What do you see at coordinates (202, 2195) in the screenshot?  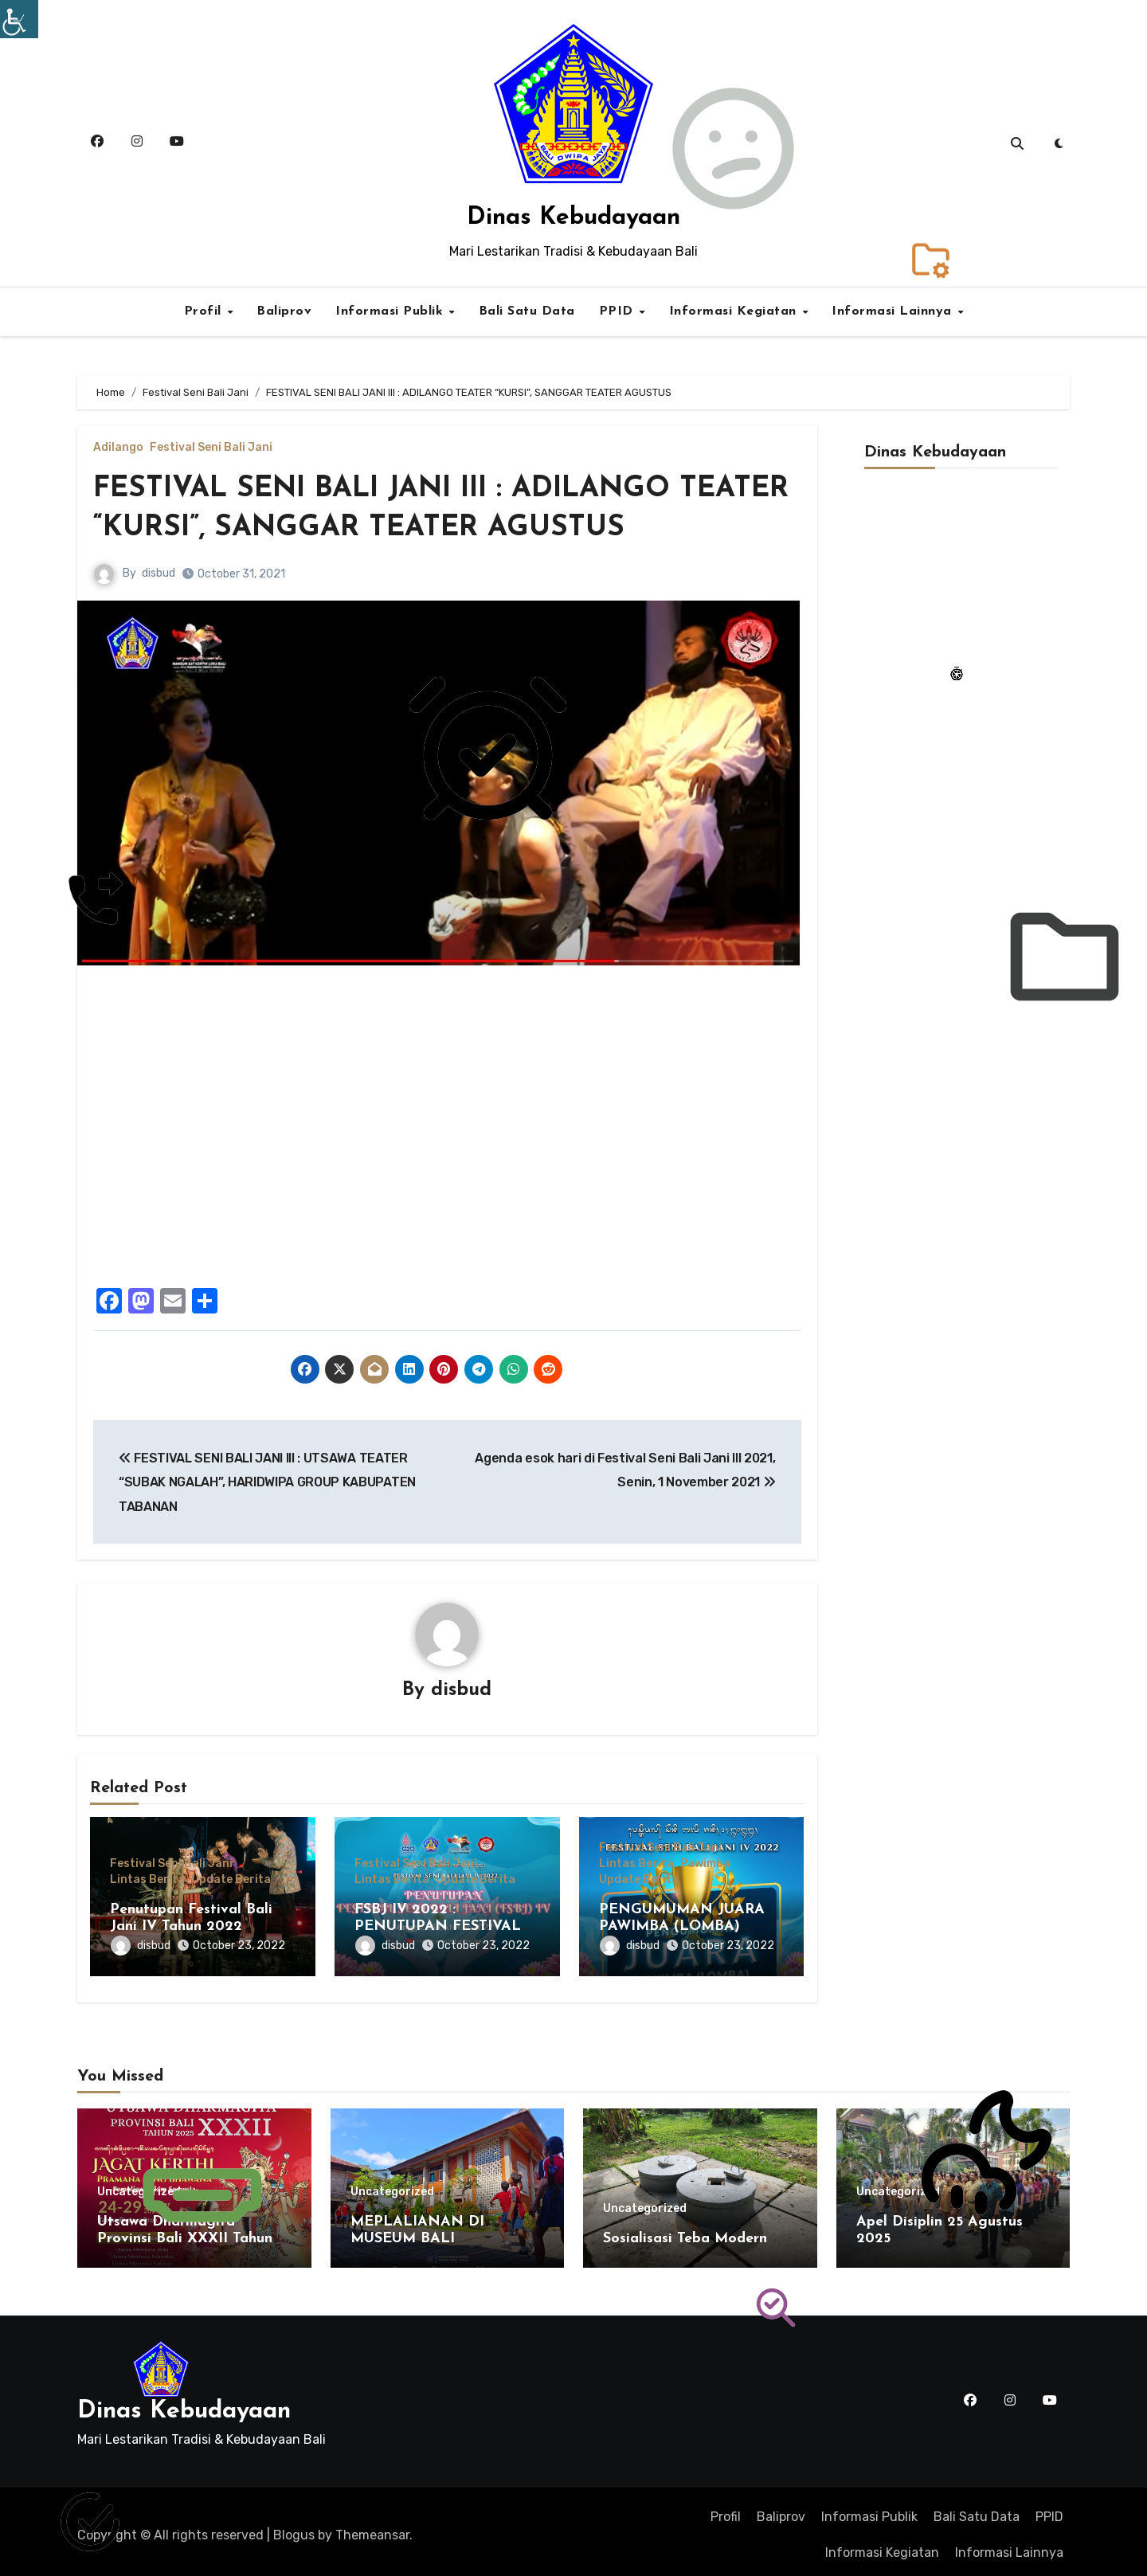 I see `hdmi port connection status` at bounding box center [202, 2195].